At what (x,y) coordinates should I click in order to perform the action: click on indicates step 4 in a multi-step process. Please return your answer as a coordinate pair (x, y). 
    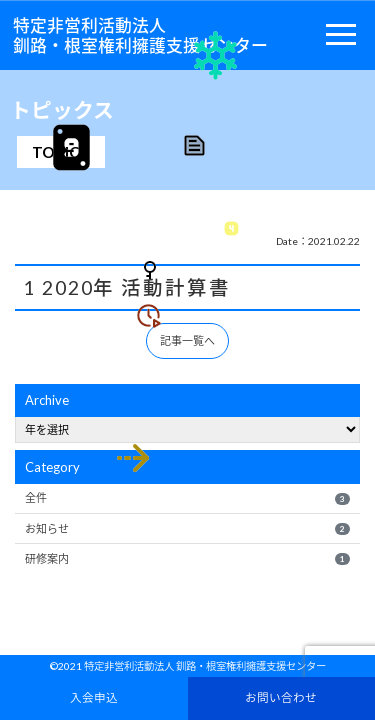
    Looking at the image, I should click on (231, 228).